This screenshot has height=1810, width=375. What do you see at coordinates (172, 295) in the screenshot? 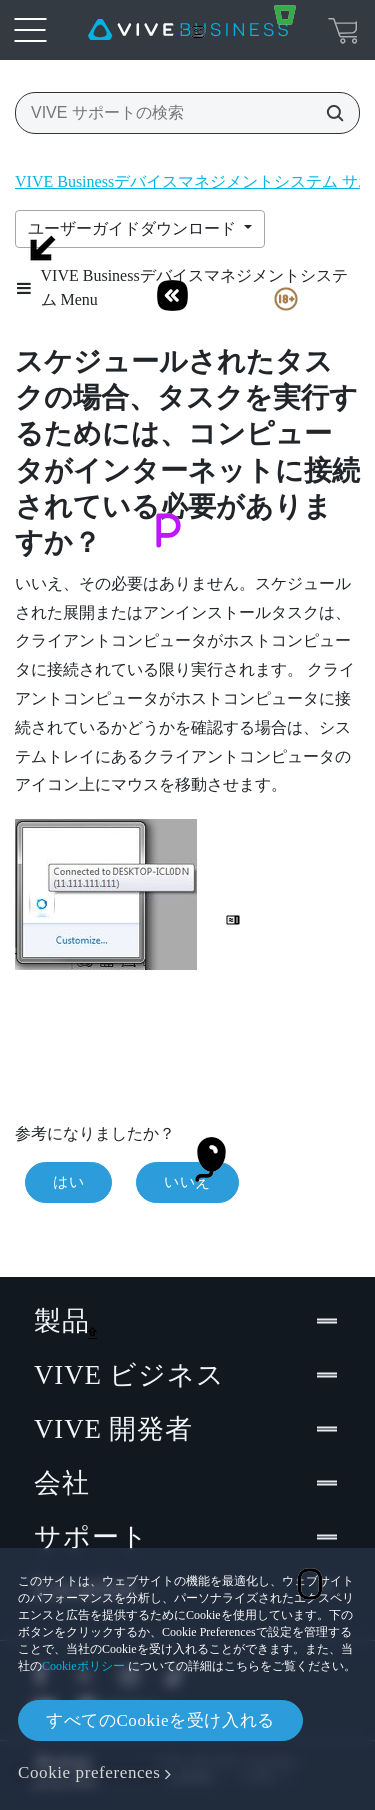
I see `go back to the previous screen` at bounding box center [172, 295].